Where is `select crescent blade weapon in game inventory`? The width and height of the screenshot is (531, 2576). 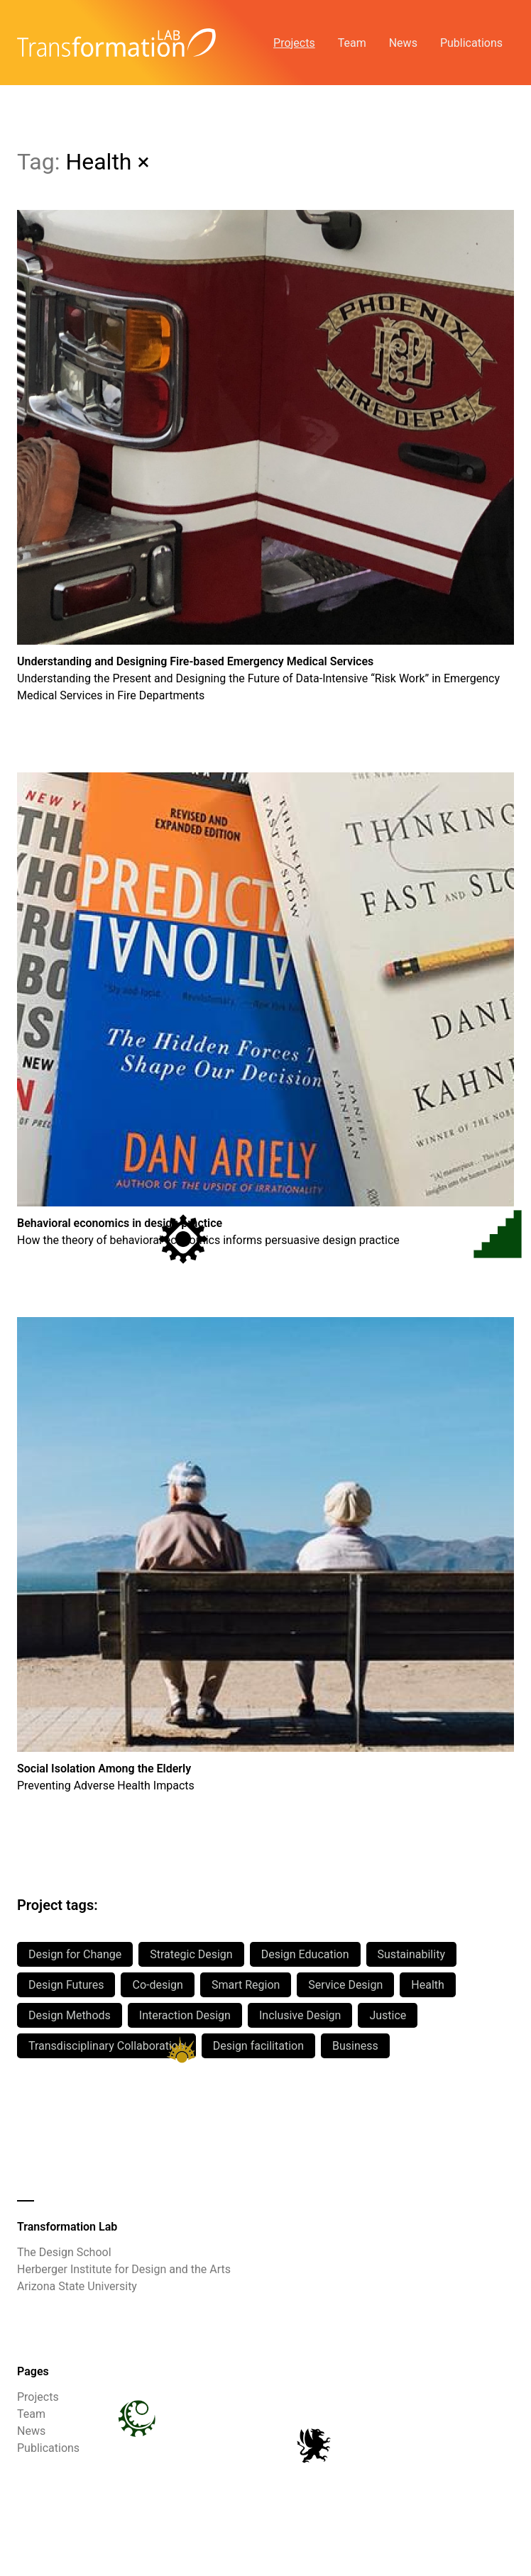 select crescent blade weapon in game inventory is located at coordinates (137, 2419).